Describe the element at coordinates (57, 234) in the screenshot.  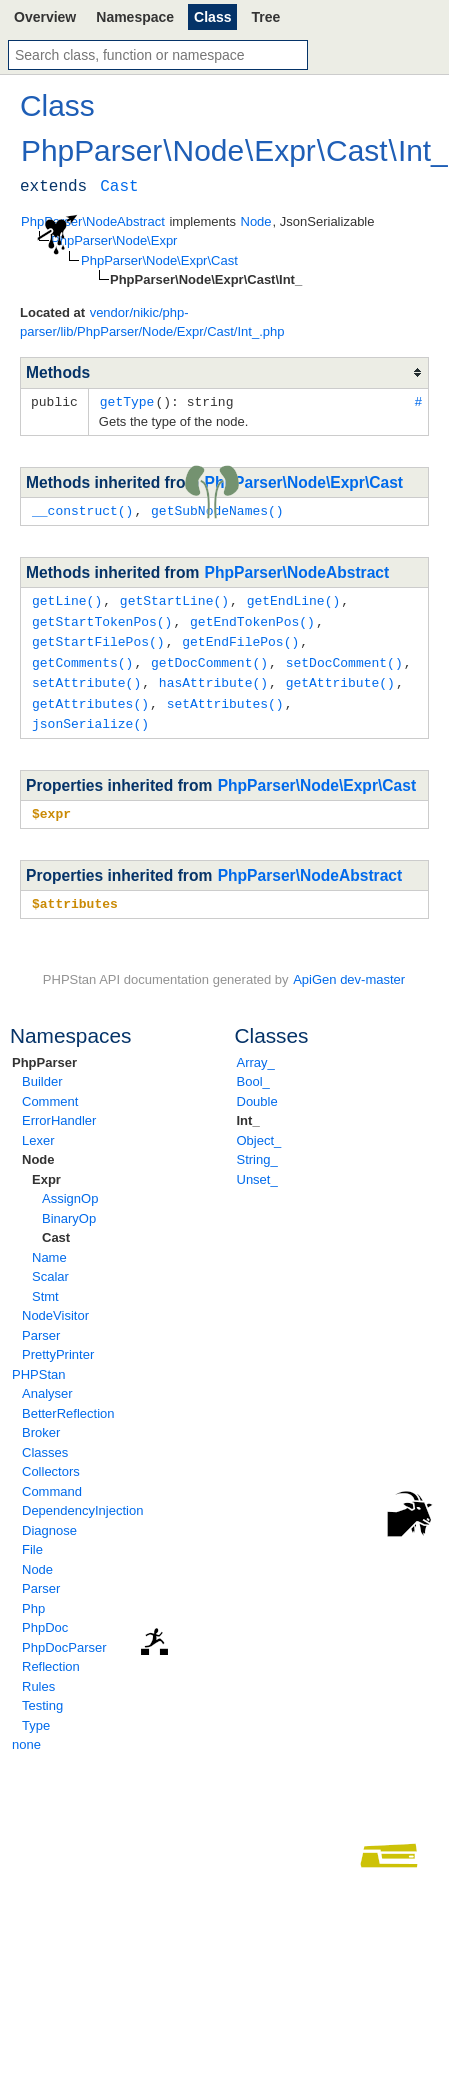
I see `indicates heartbreak or emotional damage status` at that location.